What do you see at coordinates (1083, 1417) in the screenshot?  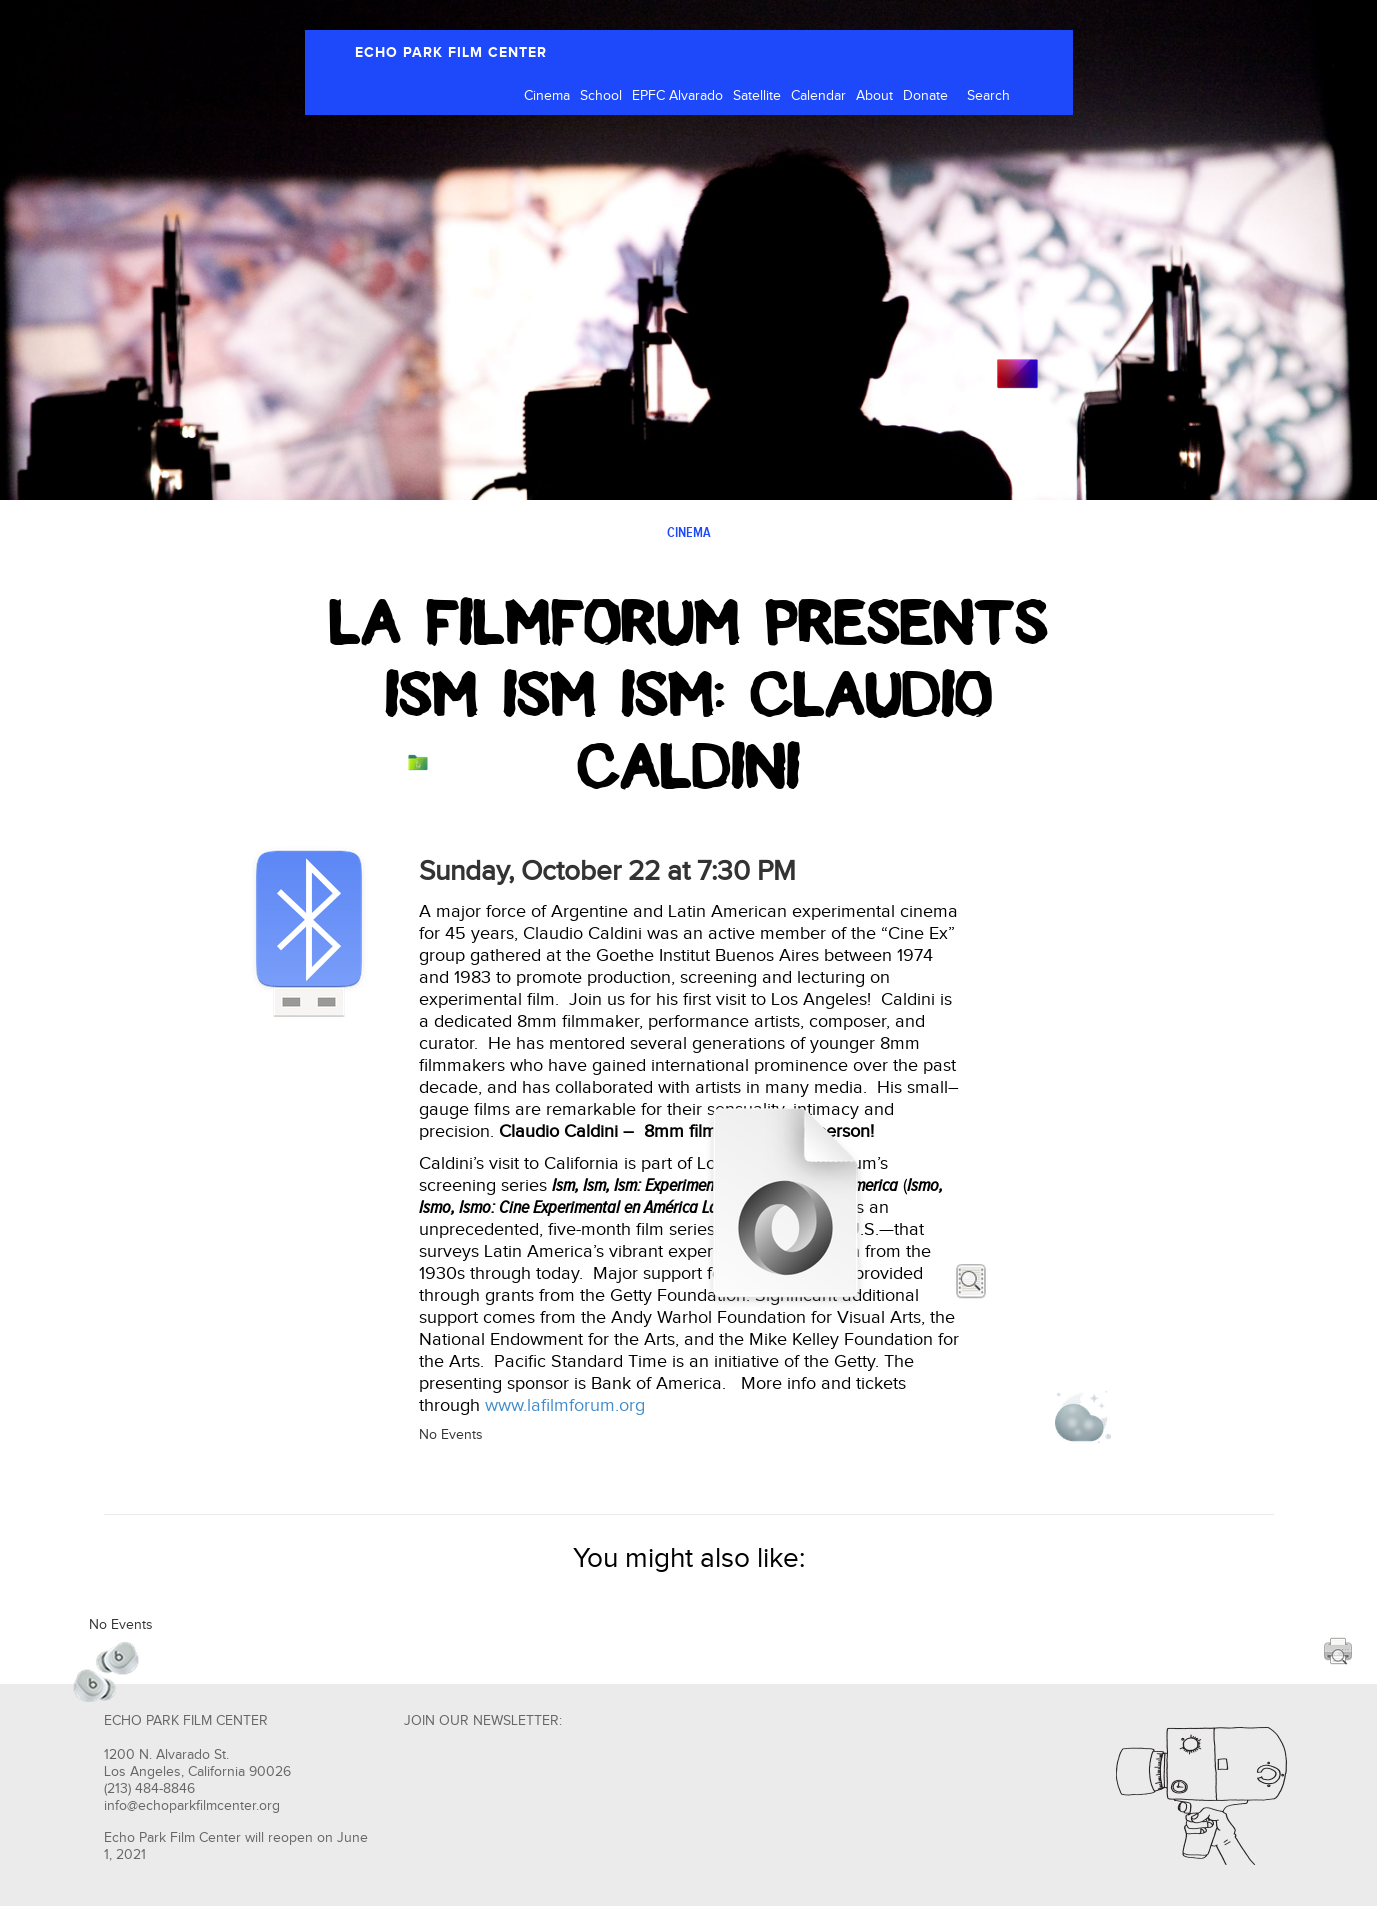 I see `indicates cloudy nighttime weather conditions` at bounding box center [1083, 1417].